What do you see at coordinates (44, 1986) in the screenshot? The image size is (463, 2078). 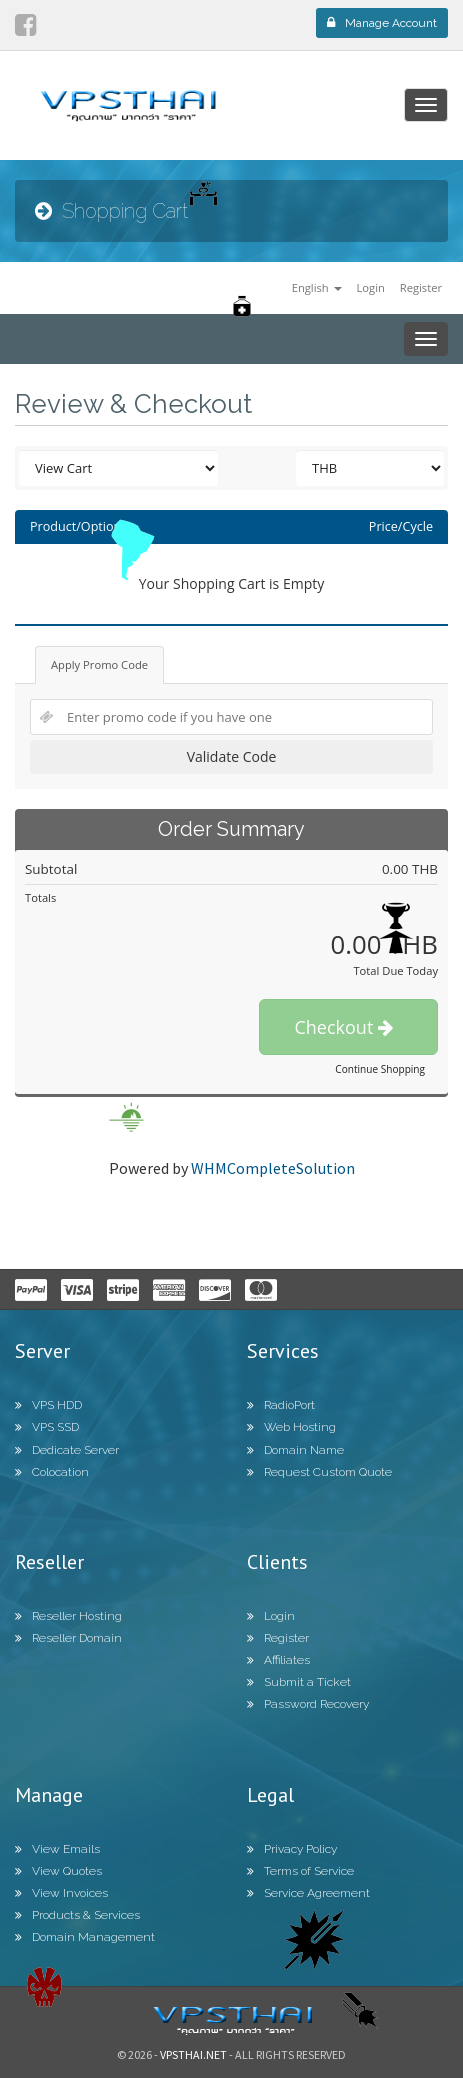 I see `indicates danger or deadly hazard in gameplay` at bounding box center [44, 1986].